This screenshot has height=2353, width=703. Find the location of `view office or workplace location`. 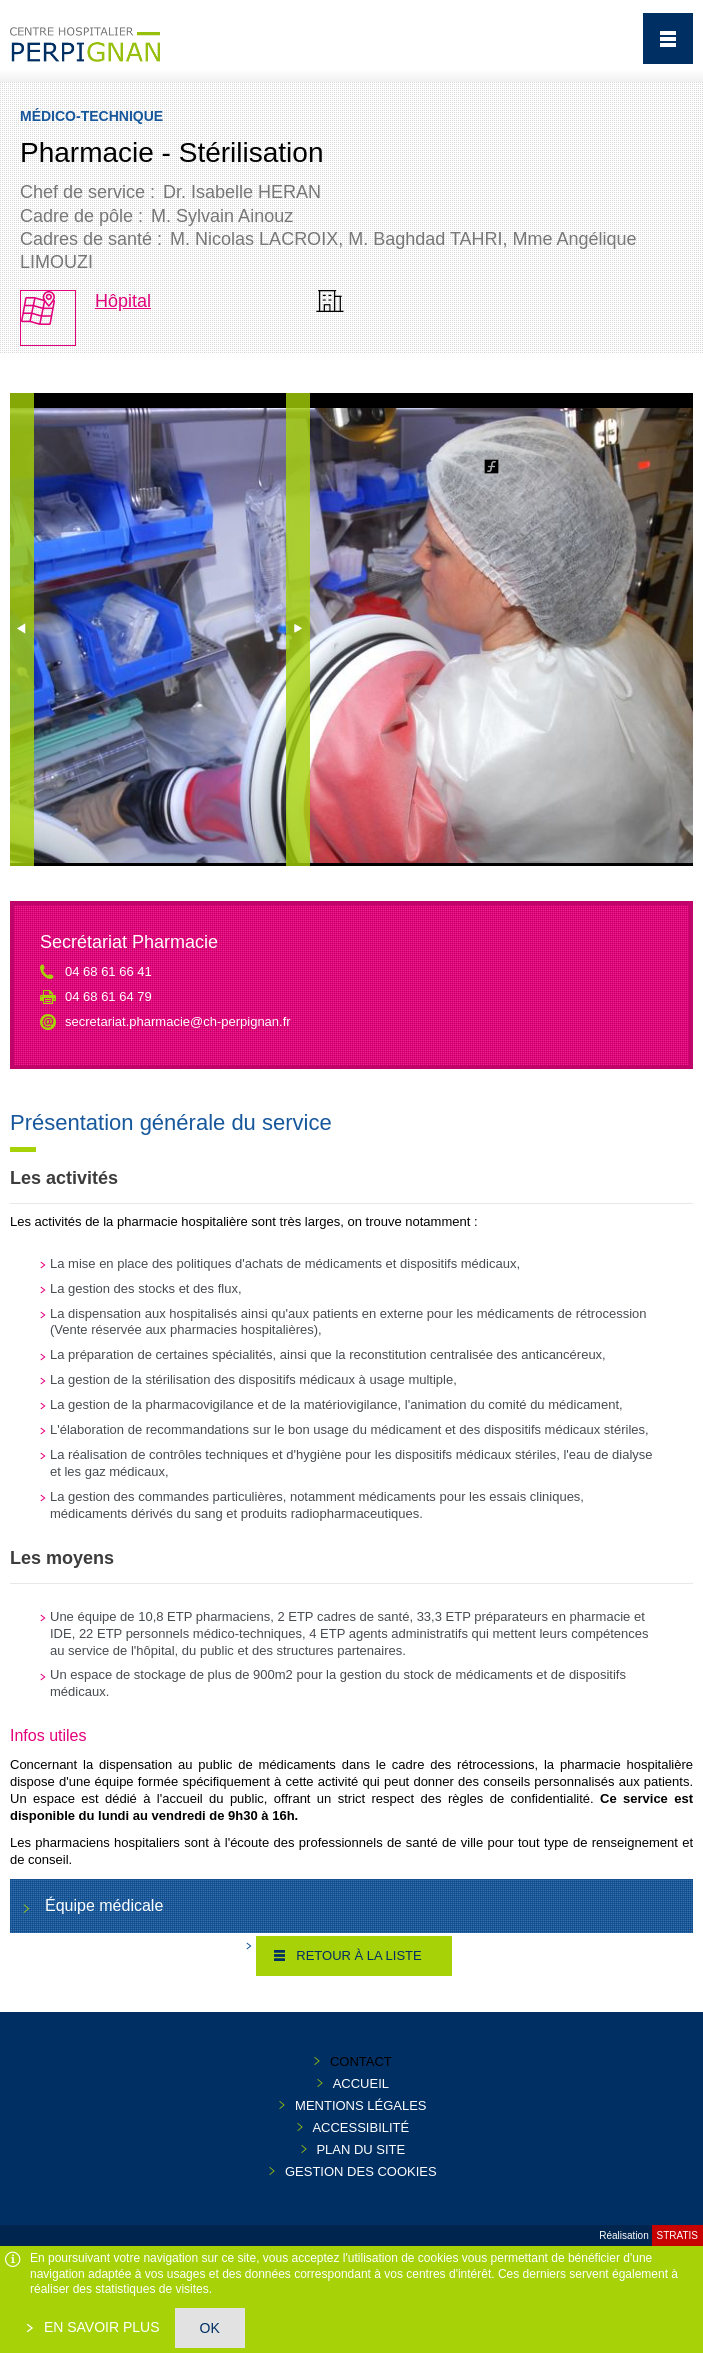

view office or workplace location is located at coordinates (329, 301).